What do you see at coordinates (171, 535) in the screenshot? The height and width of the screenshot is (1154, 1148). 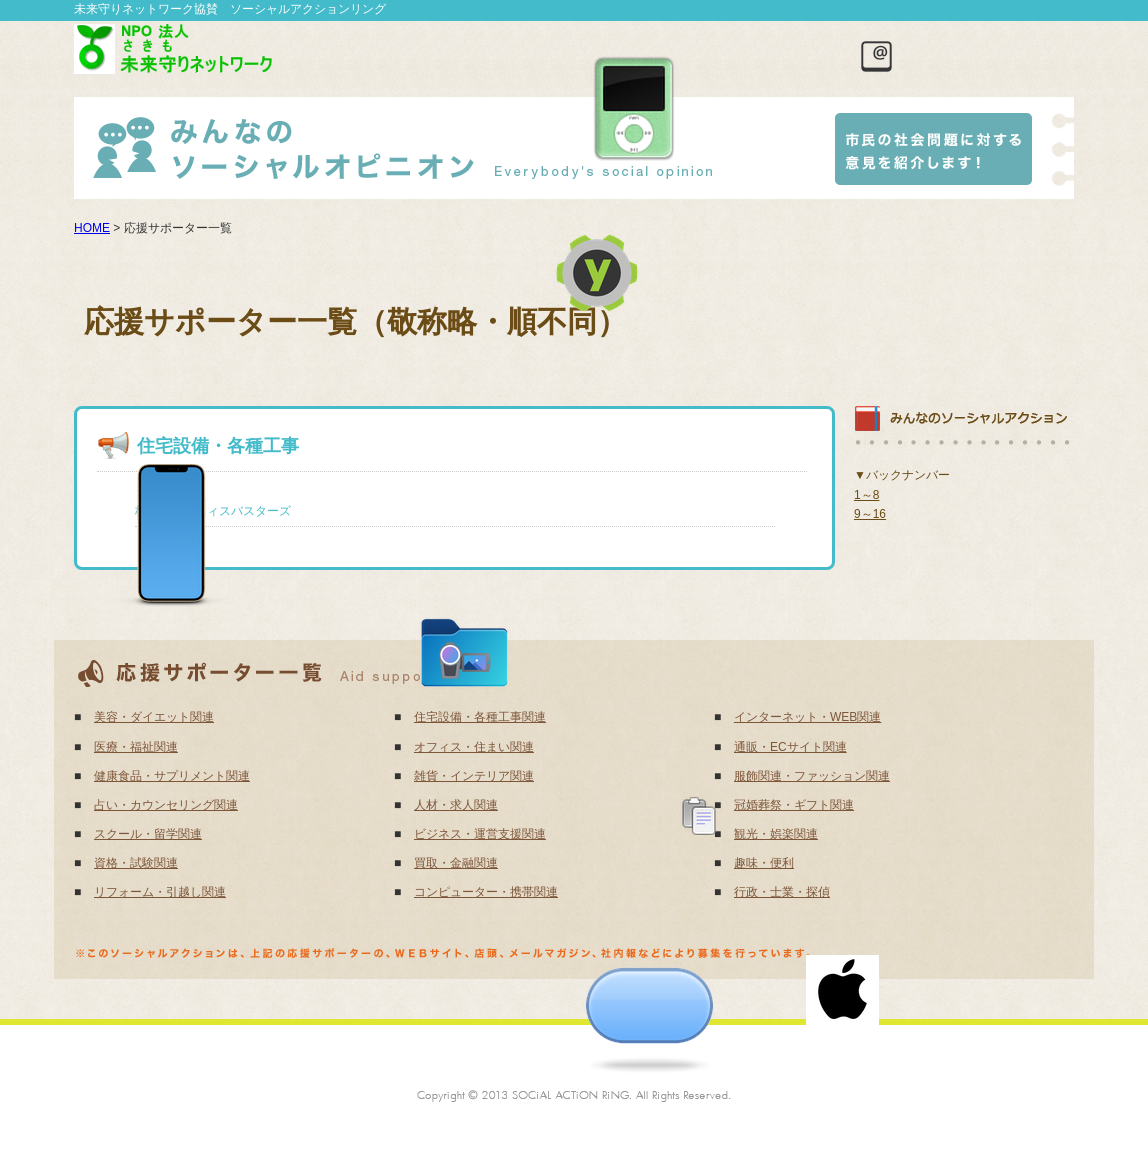 I see `iPhone 12 Pro device icon` at bounding box center [171, 535].